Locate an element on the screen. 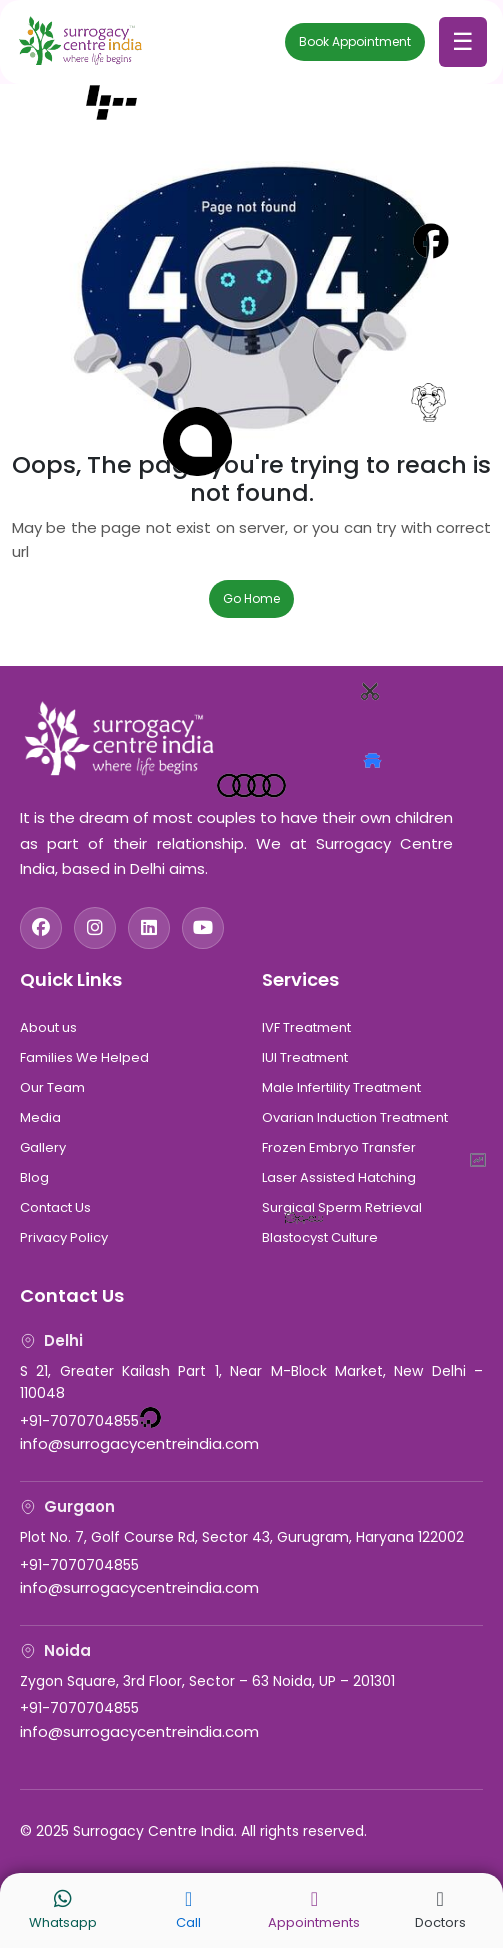 The width and height of the screenshot is (503, 1948). view financial growth or investment performance is located at coordinates (478, 1160).